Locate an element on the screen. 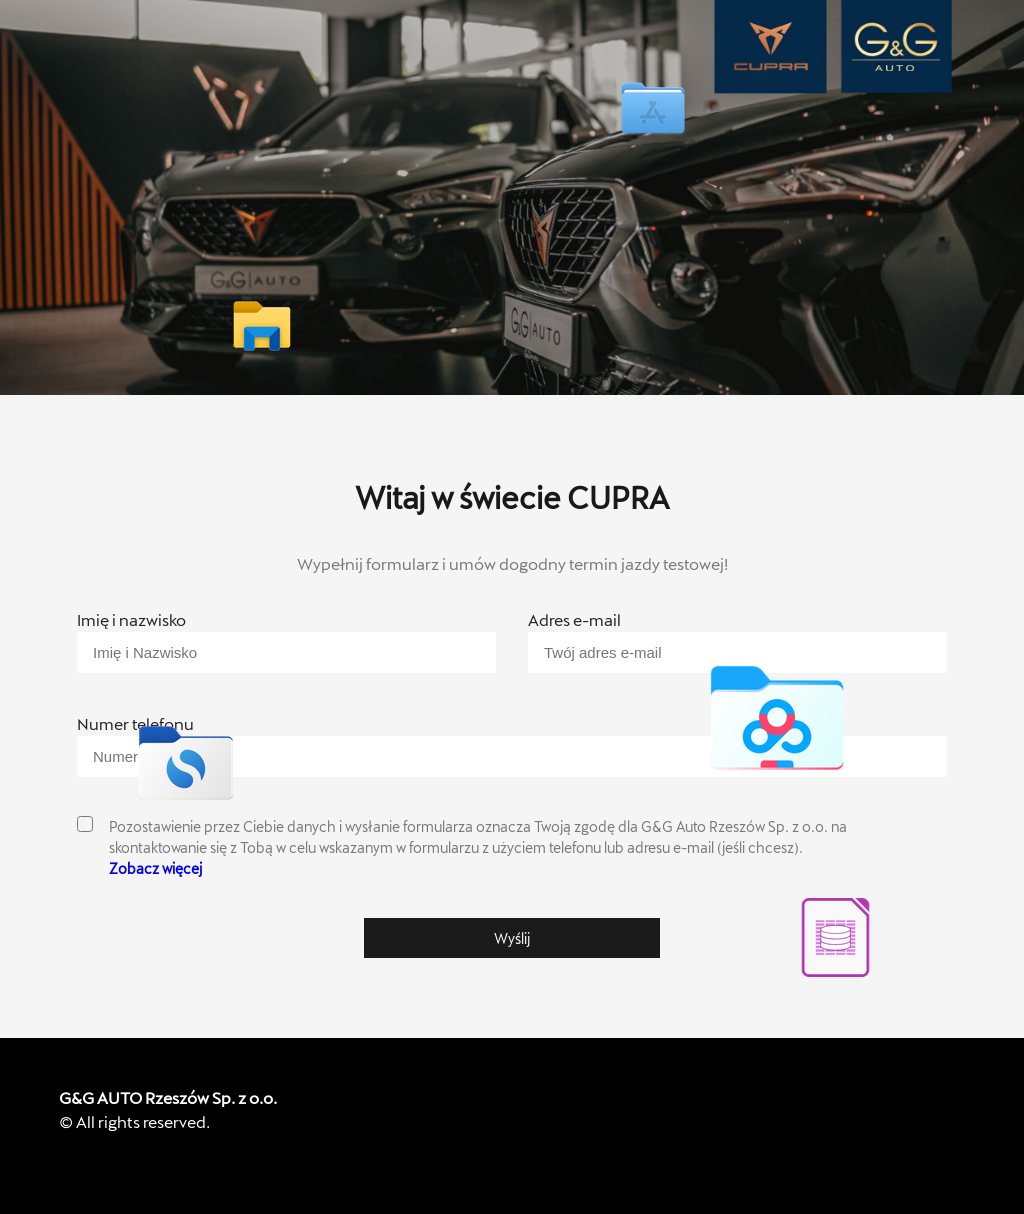 The image size is (1024, 1214). open windows file explorer is located at coordinates (262, 325).